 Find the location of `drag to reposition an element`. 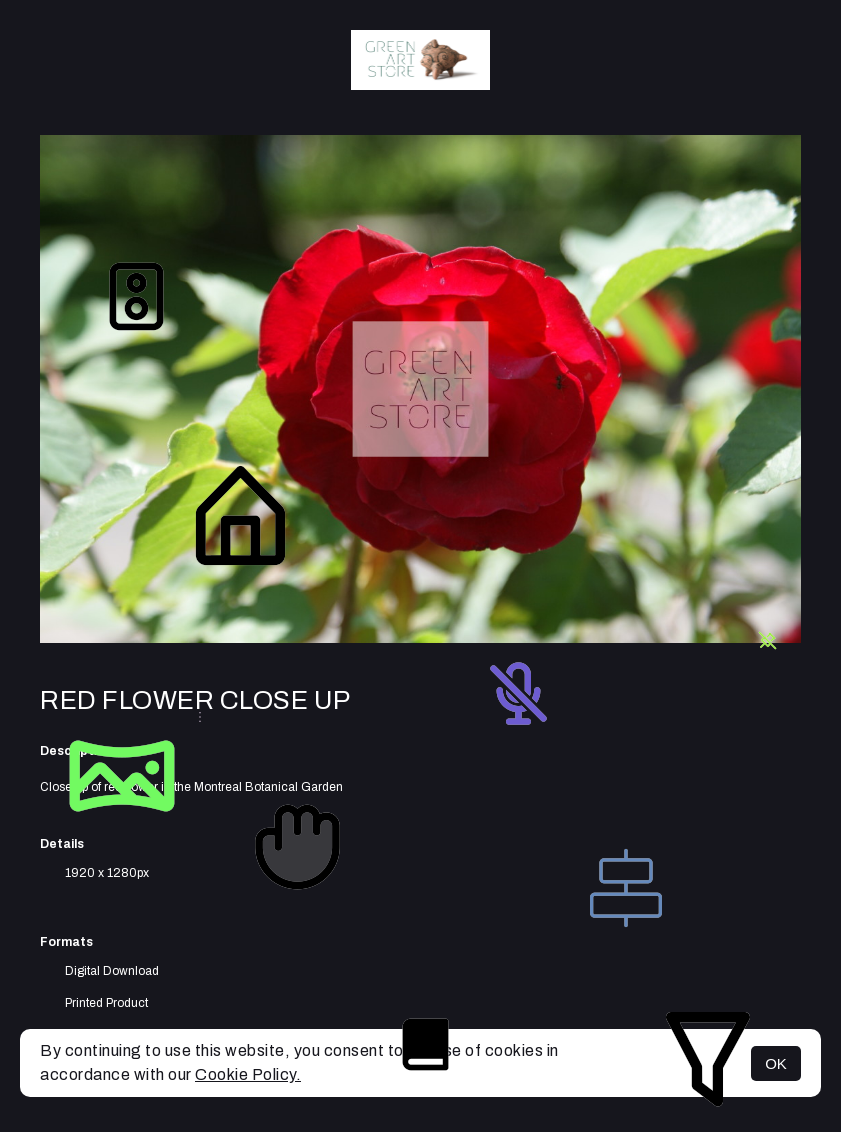

drag to reposition an element is located at coordinates (297, 835).